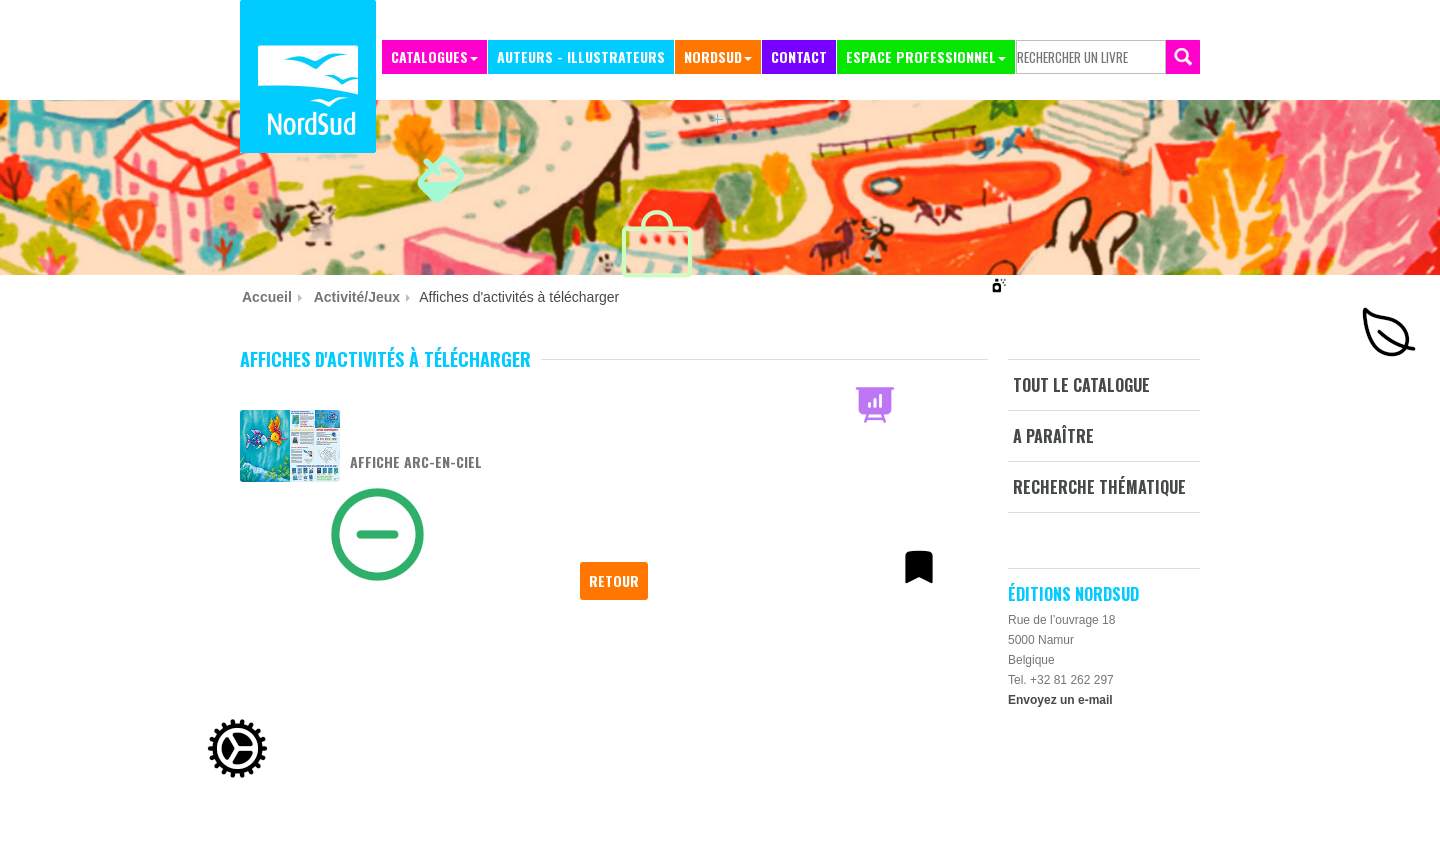 This screenshot has height=850, width=1440. I want to click on view presentation or slideshow, so click(875, 405).